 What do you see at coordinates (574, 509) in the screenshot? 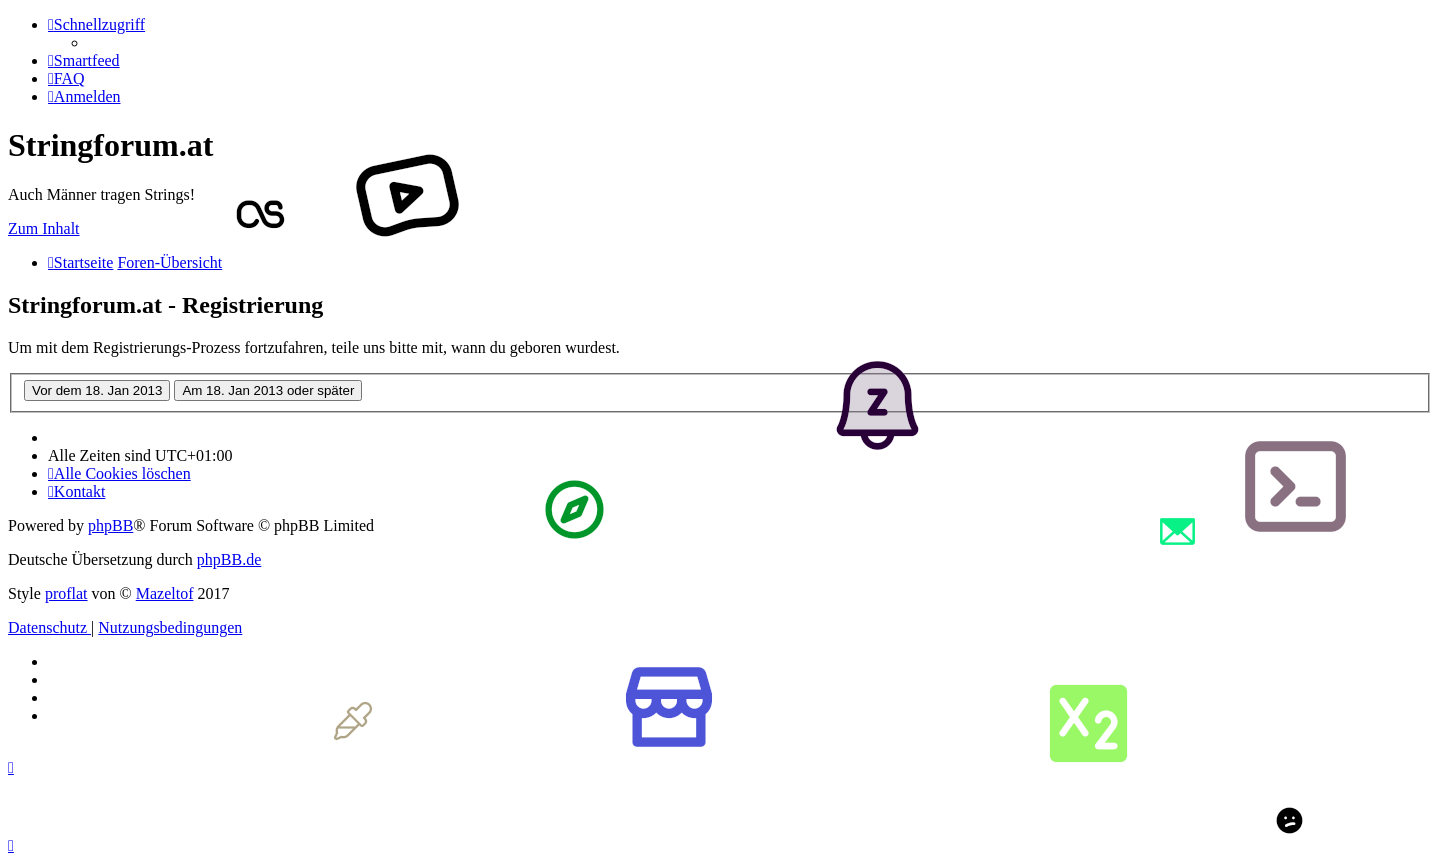
I see `open navigation or directions` at bounding box center [574, 509].